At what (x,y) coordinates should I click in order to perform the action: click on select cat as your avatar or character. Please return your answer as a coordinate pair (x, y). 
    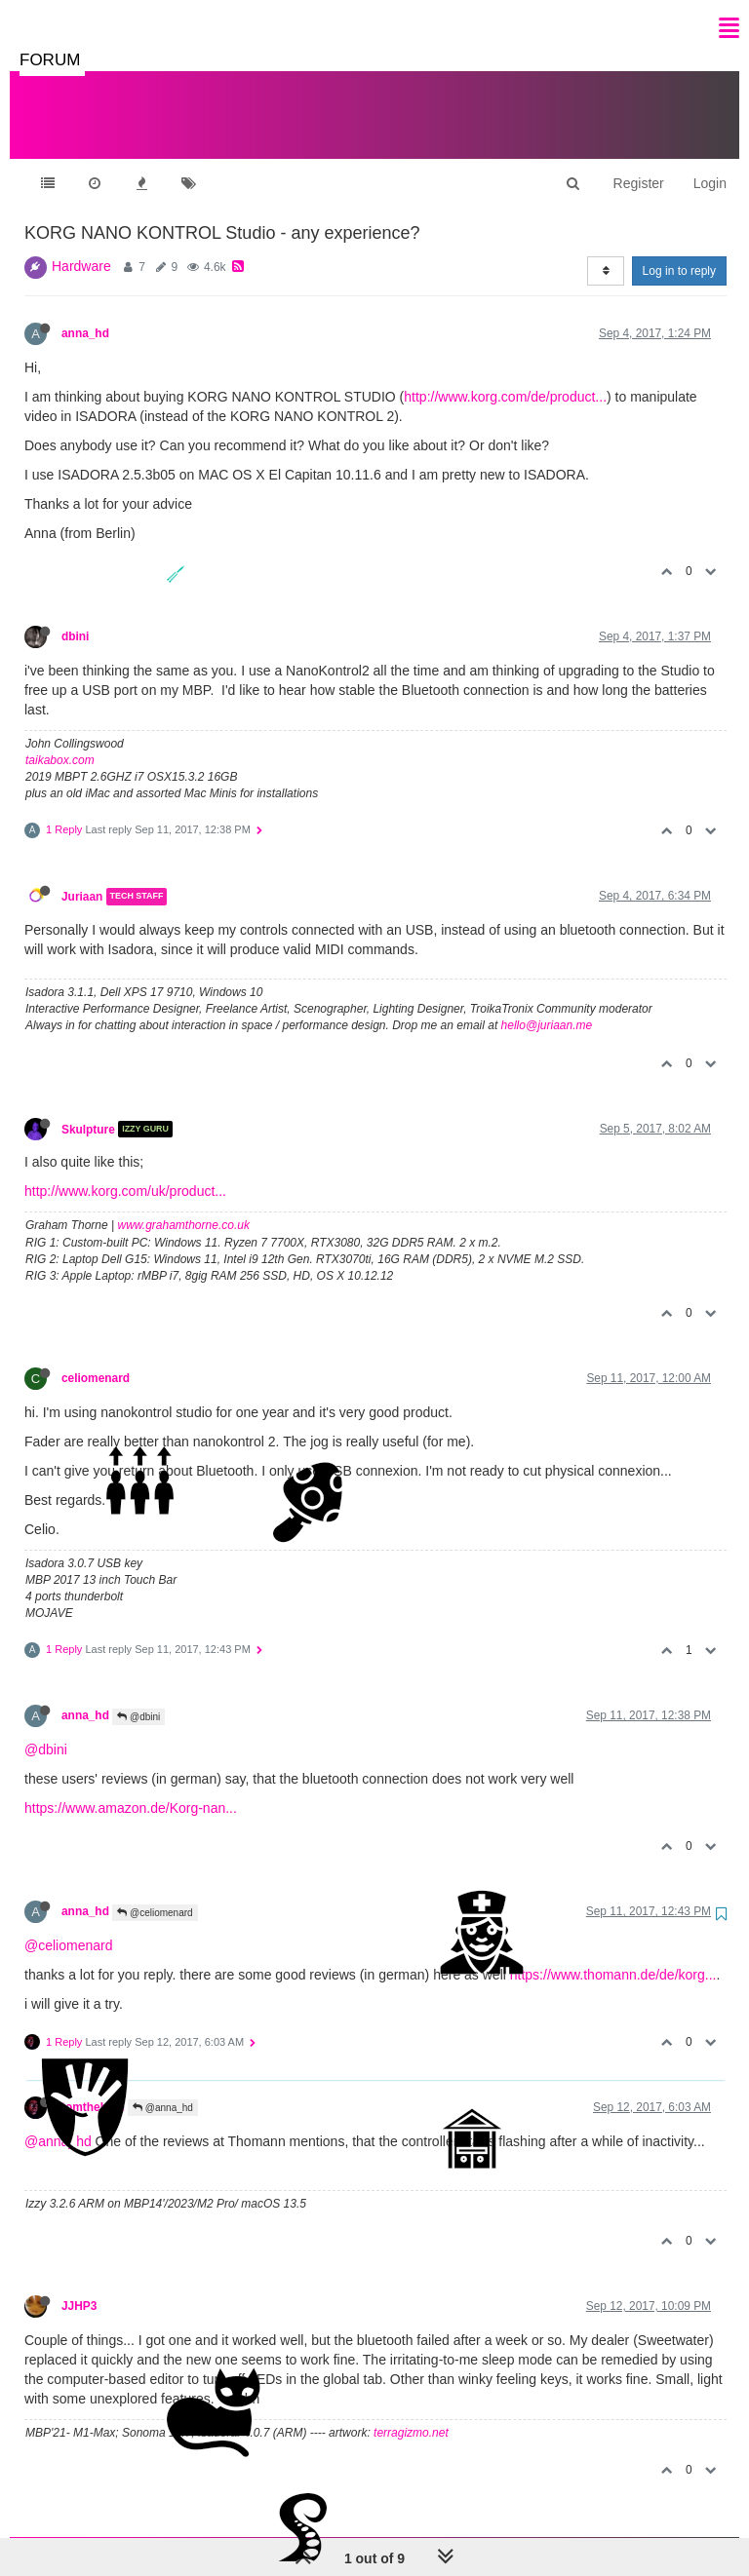
    Looking at the image, I should click on (213, 2410).